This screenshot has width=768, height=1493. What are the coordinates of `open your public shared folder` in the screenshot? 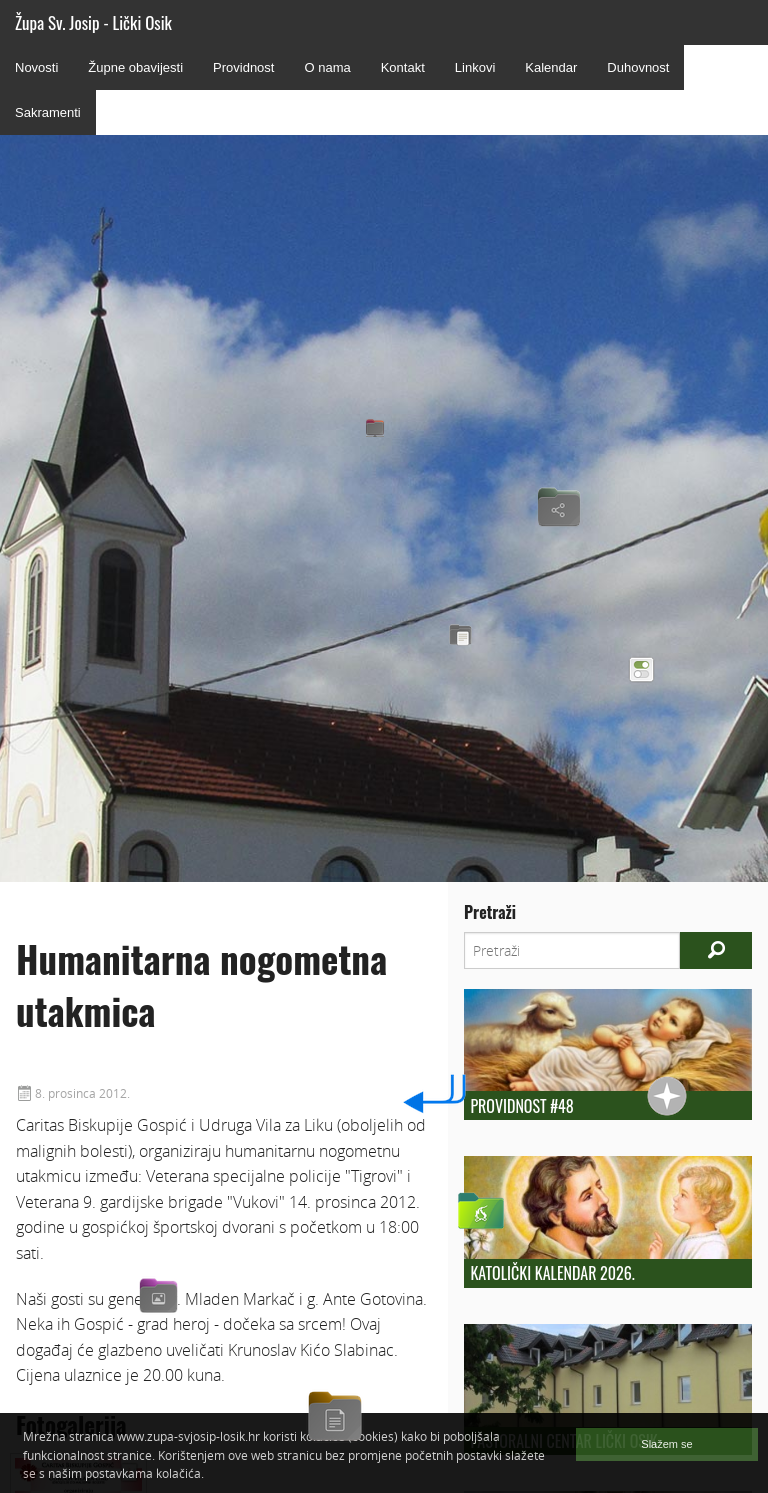 It's located at (559, 507).